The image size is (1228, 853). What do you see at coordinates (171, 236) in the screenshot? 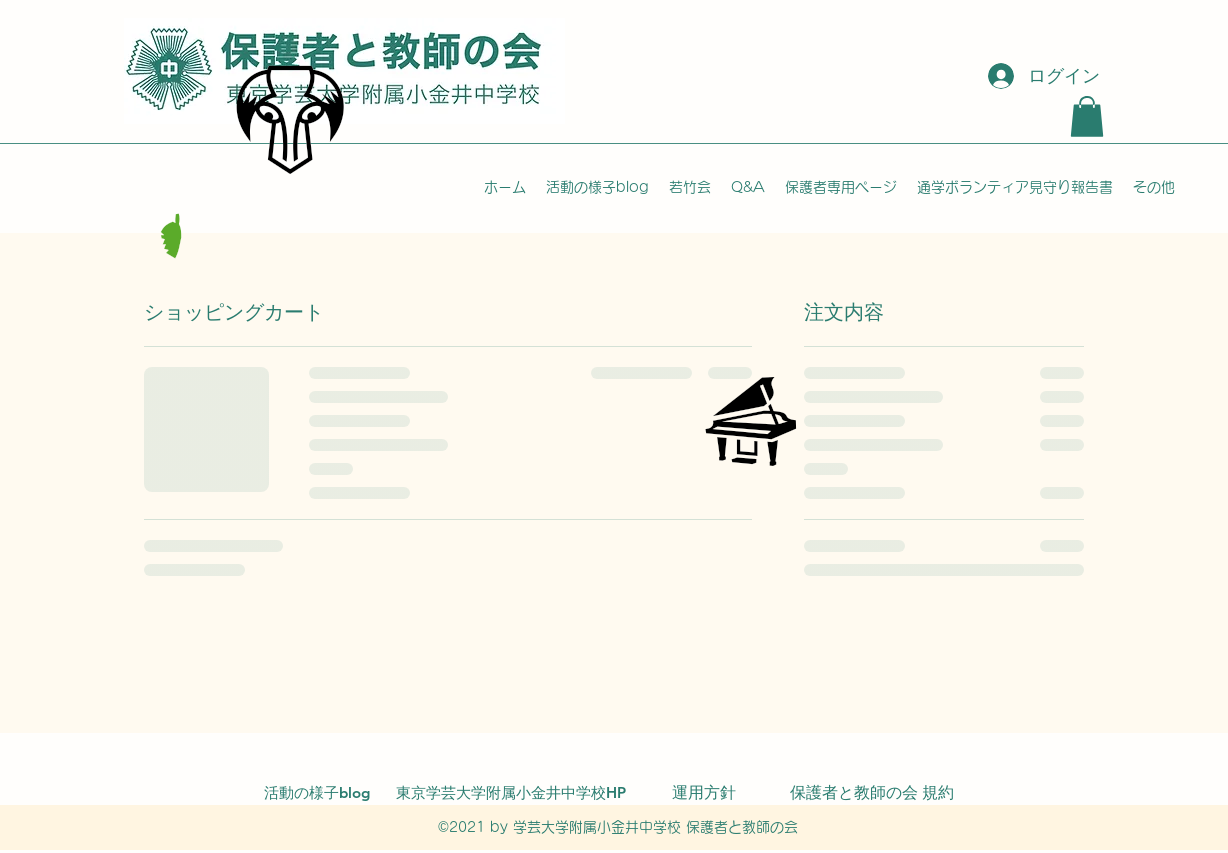
I see `represents Corsica region or Corsican-related content` at bounding box center [171, 236].